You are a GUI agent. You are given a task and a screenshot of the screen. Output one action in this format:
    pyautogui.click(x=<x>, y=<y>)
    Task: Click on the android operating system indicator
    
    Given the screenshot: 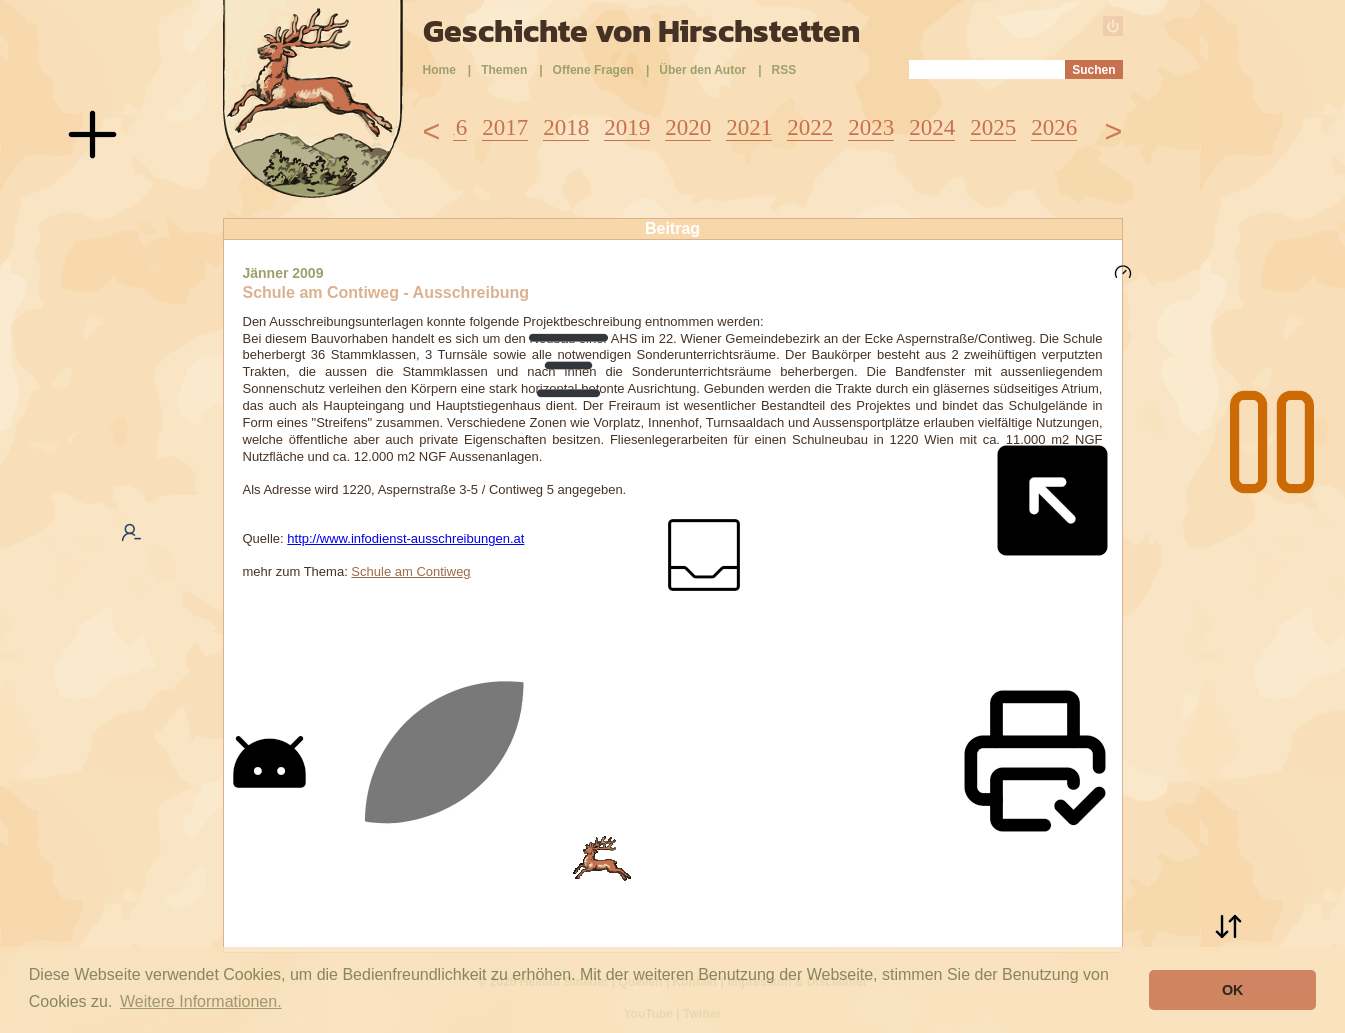 What is the action you would take?
    pyautogui.click(x=269, y=764)
    